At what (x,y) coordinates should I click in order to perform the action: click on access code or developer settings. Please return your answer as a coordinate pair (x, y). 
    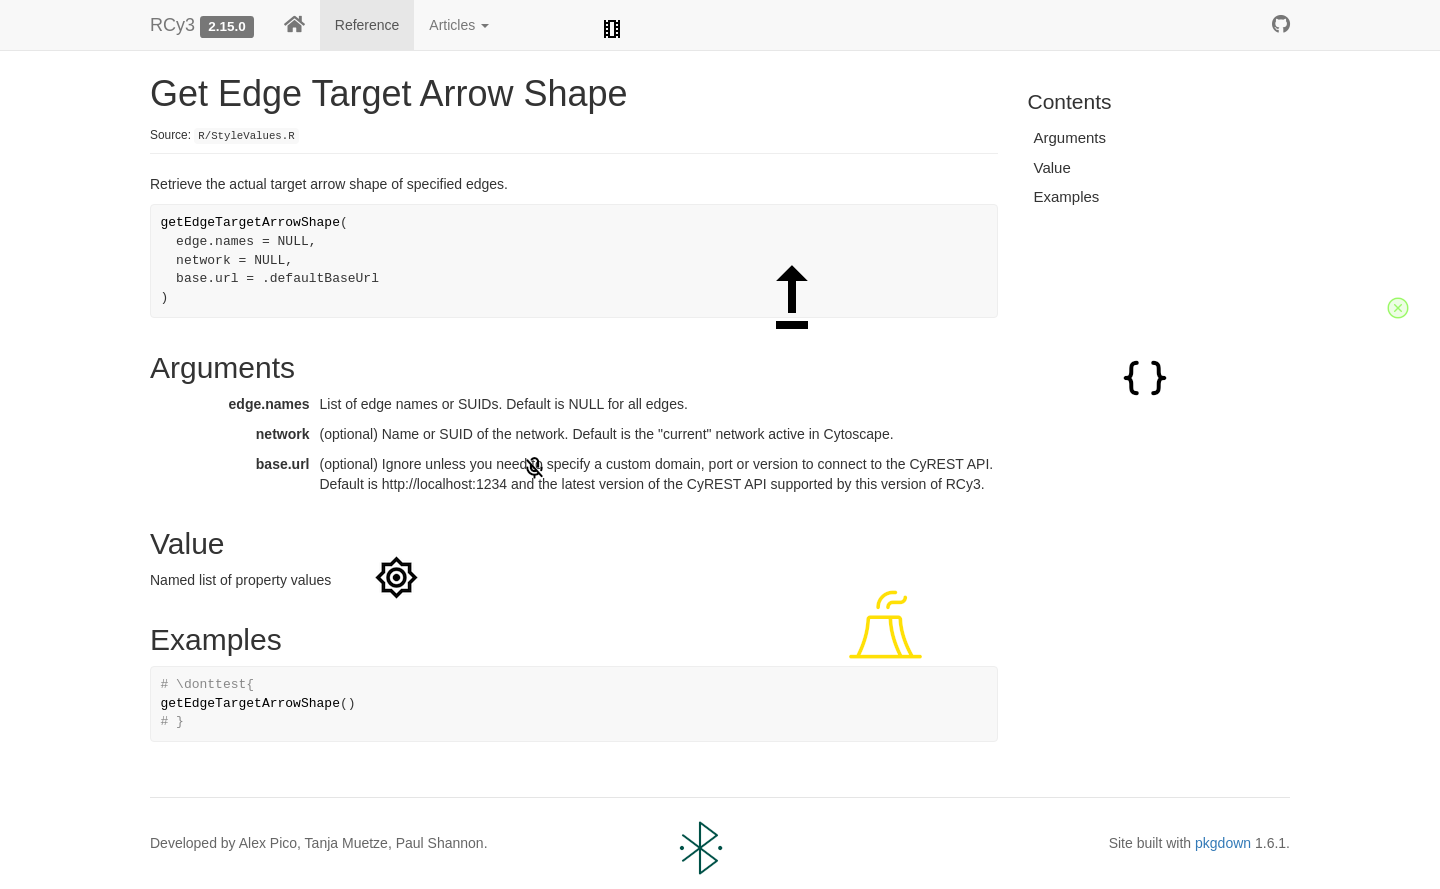
    Looking at the image, I should click on (1145, 378).